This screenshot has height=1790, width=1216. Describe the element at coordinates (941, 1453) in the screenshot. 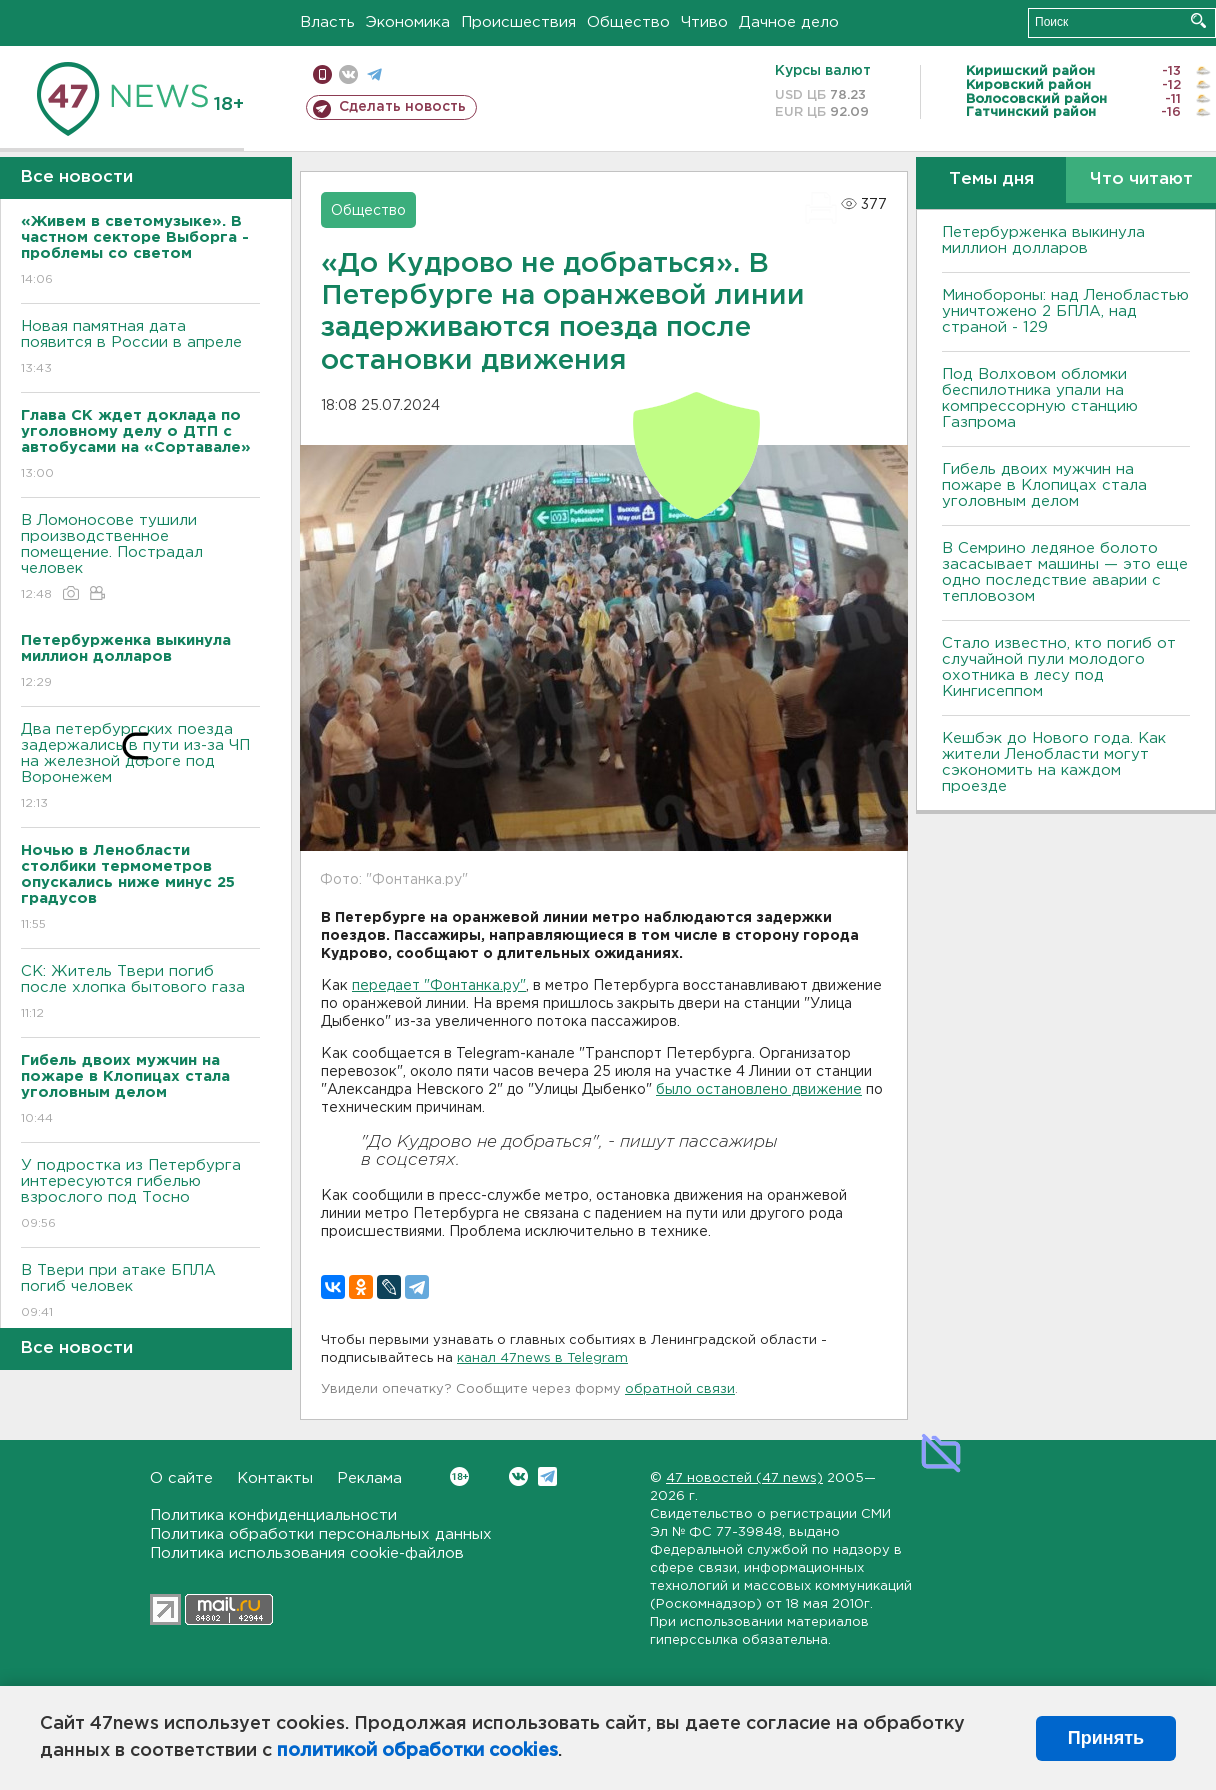

I see `folder access is disabled or unavailable` at that location.